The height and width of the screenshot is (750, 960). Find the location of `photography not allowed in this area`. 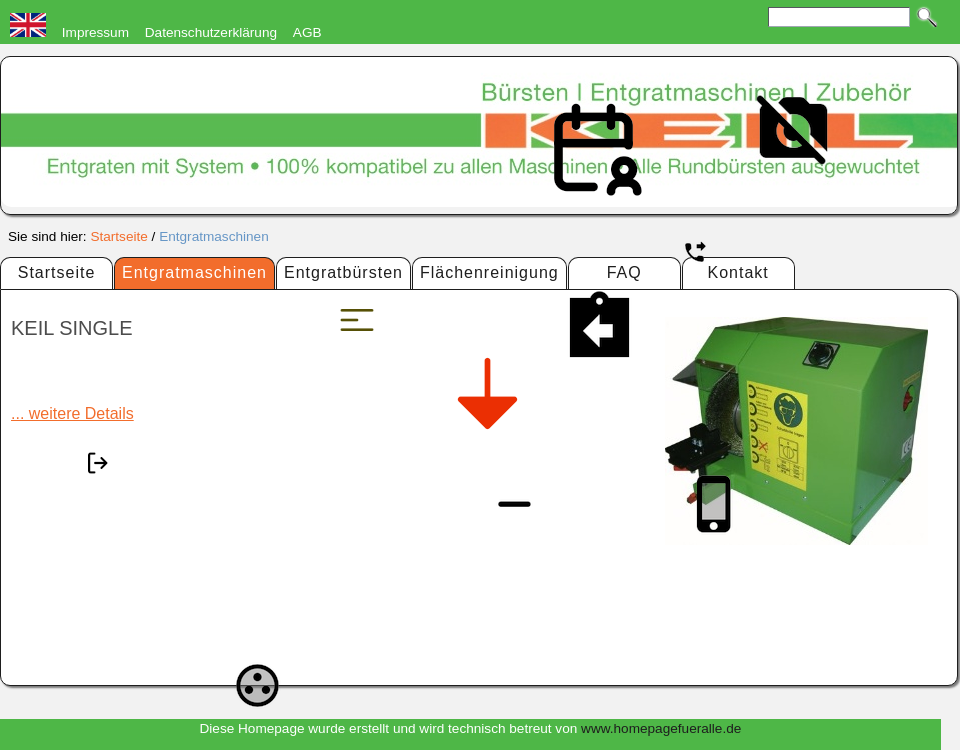

photography not allowed in this area is located at coordinates (793, 127).